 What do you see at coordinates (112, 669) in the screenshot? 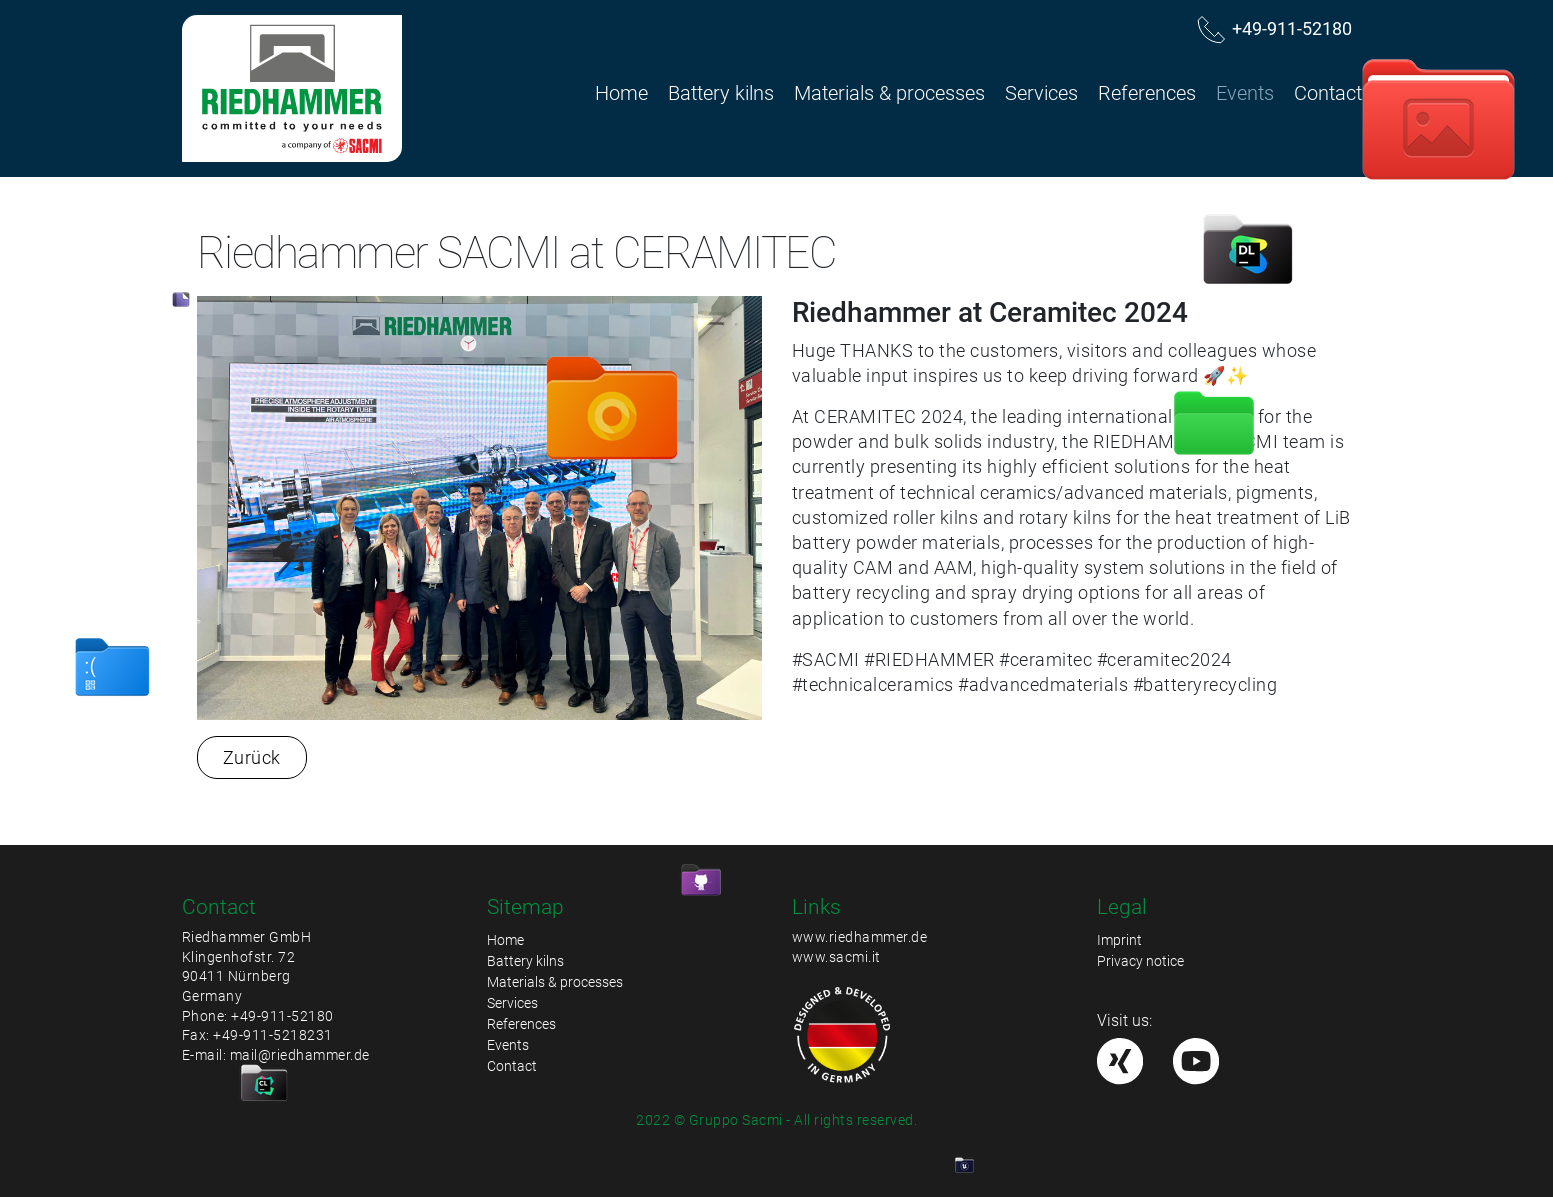
I see `folder containing system crash logs or error reports` at bounding box center [112, 669].